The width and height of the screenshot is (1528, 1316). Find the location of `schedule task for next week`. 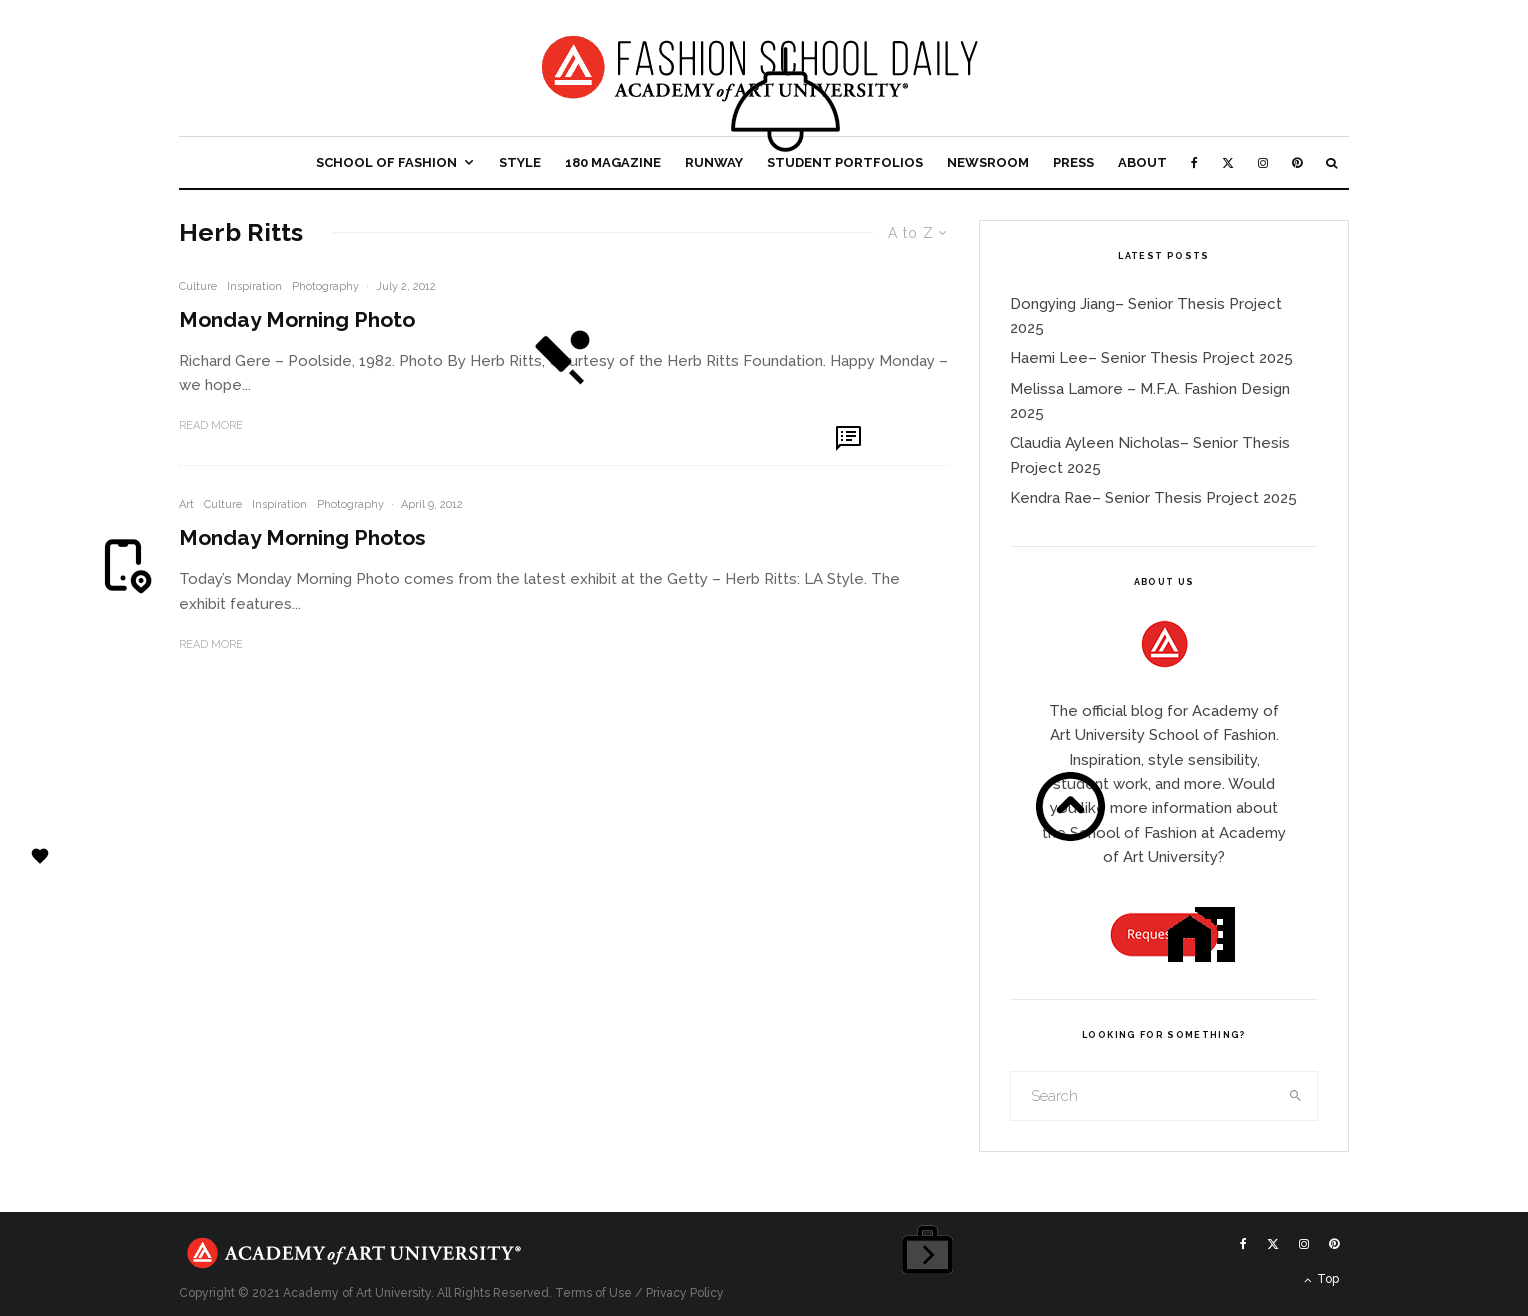

schedule task for next week is located at coordinates (927, 1248).